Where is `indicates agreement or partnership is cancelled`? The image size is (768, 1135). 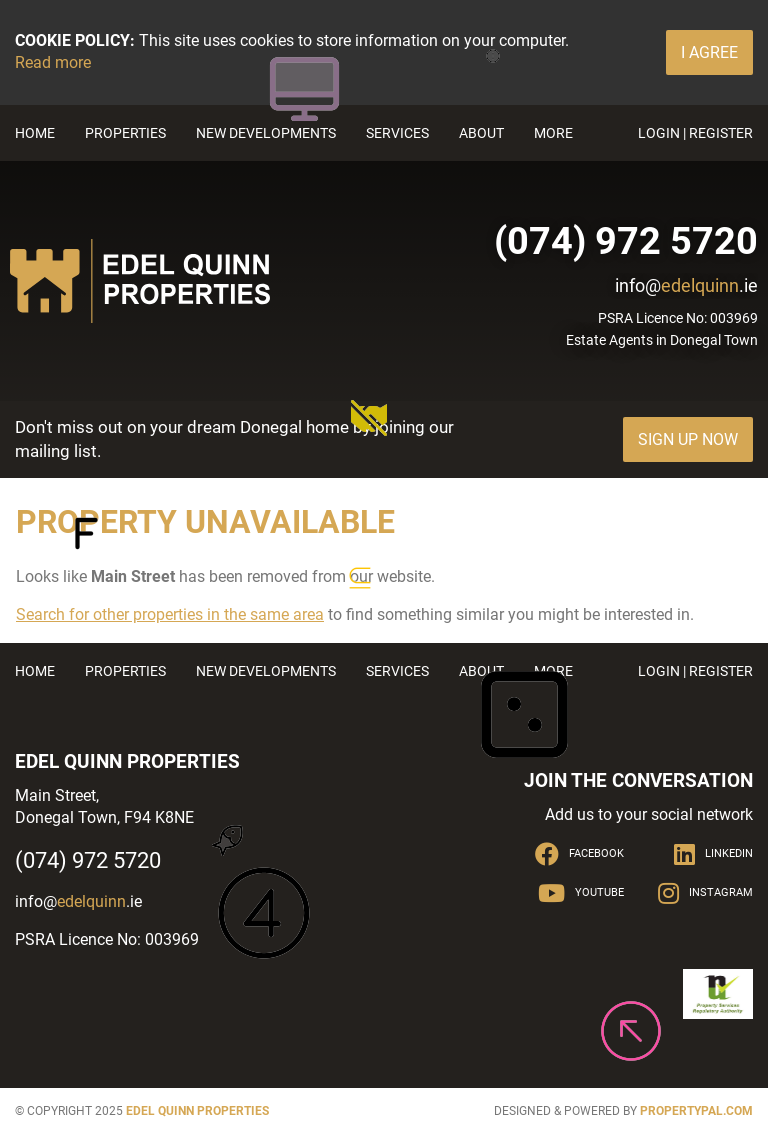 indicates agreement or partnership is cancelled is located at coordinates (369, 418).